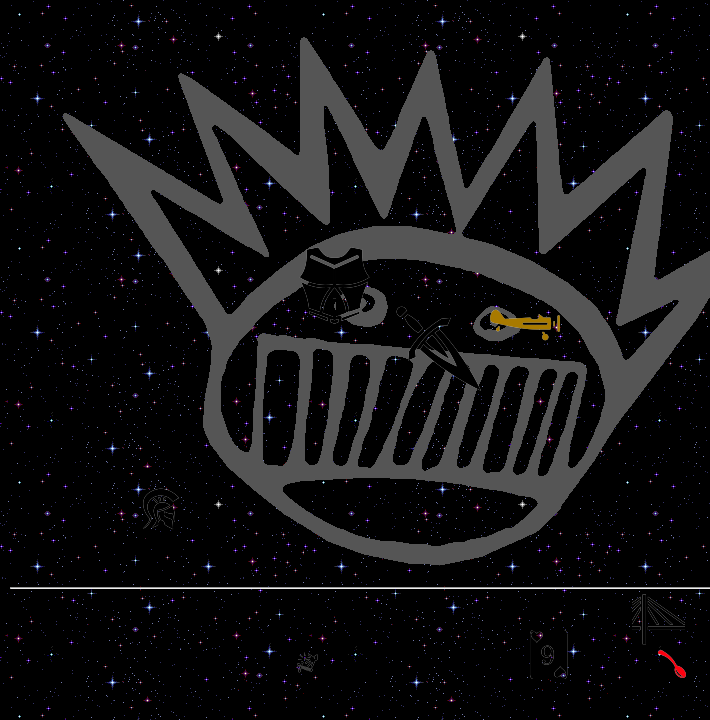  I want to click on select warrior or spartan character class, so click(161, 509).